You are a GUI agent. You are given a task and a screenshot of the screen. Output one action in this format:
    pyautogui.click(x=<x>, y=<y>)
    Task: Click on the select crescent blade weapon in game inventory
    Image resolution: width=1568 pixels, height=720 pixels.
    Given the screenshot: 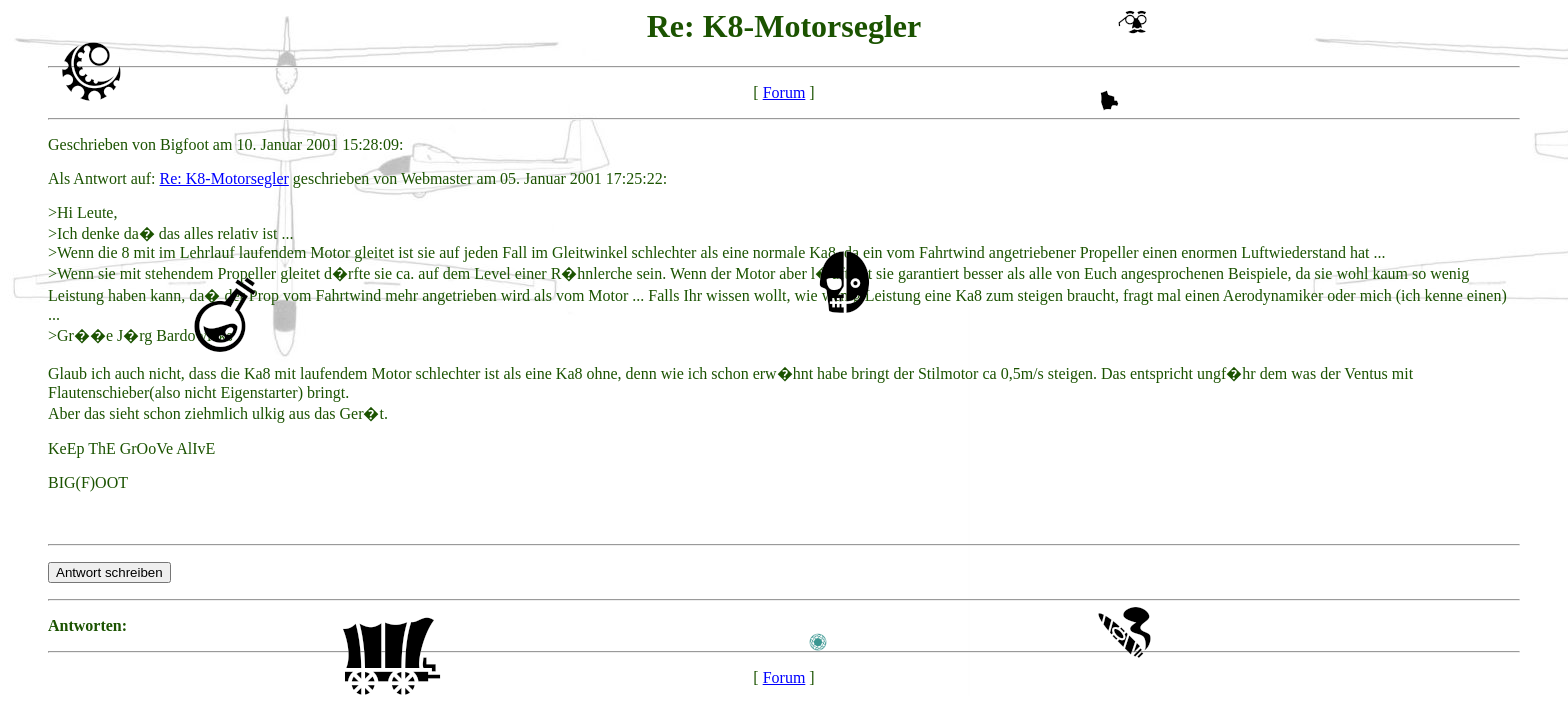 What is the action you would take?
    pyautogui.click(x=91, y=71)
    